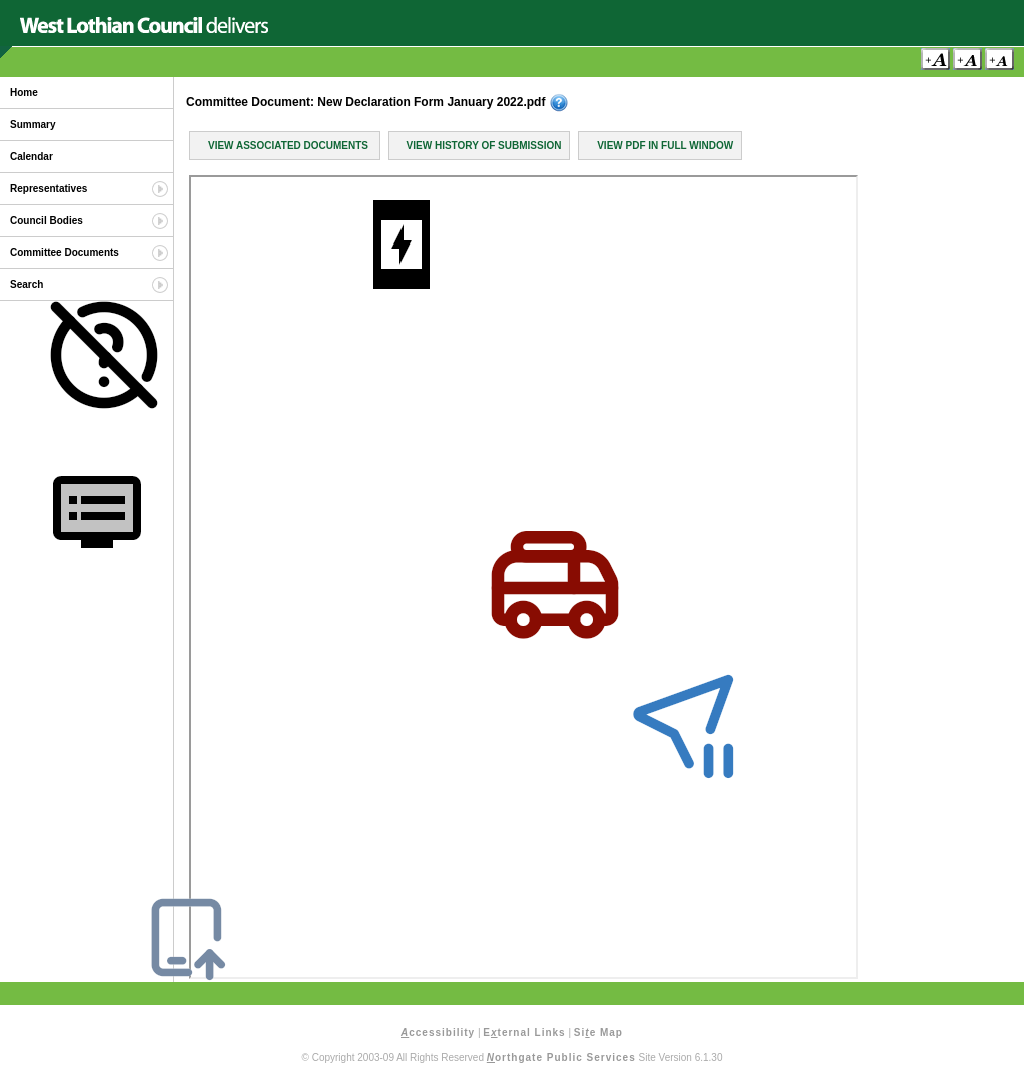  Describe the element at coordinates (104, 355) in the screenshot. I see `help or support is currently unavailable` at that location.